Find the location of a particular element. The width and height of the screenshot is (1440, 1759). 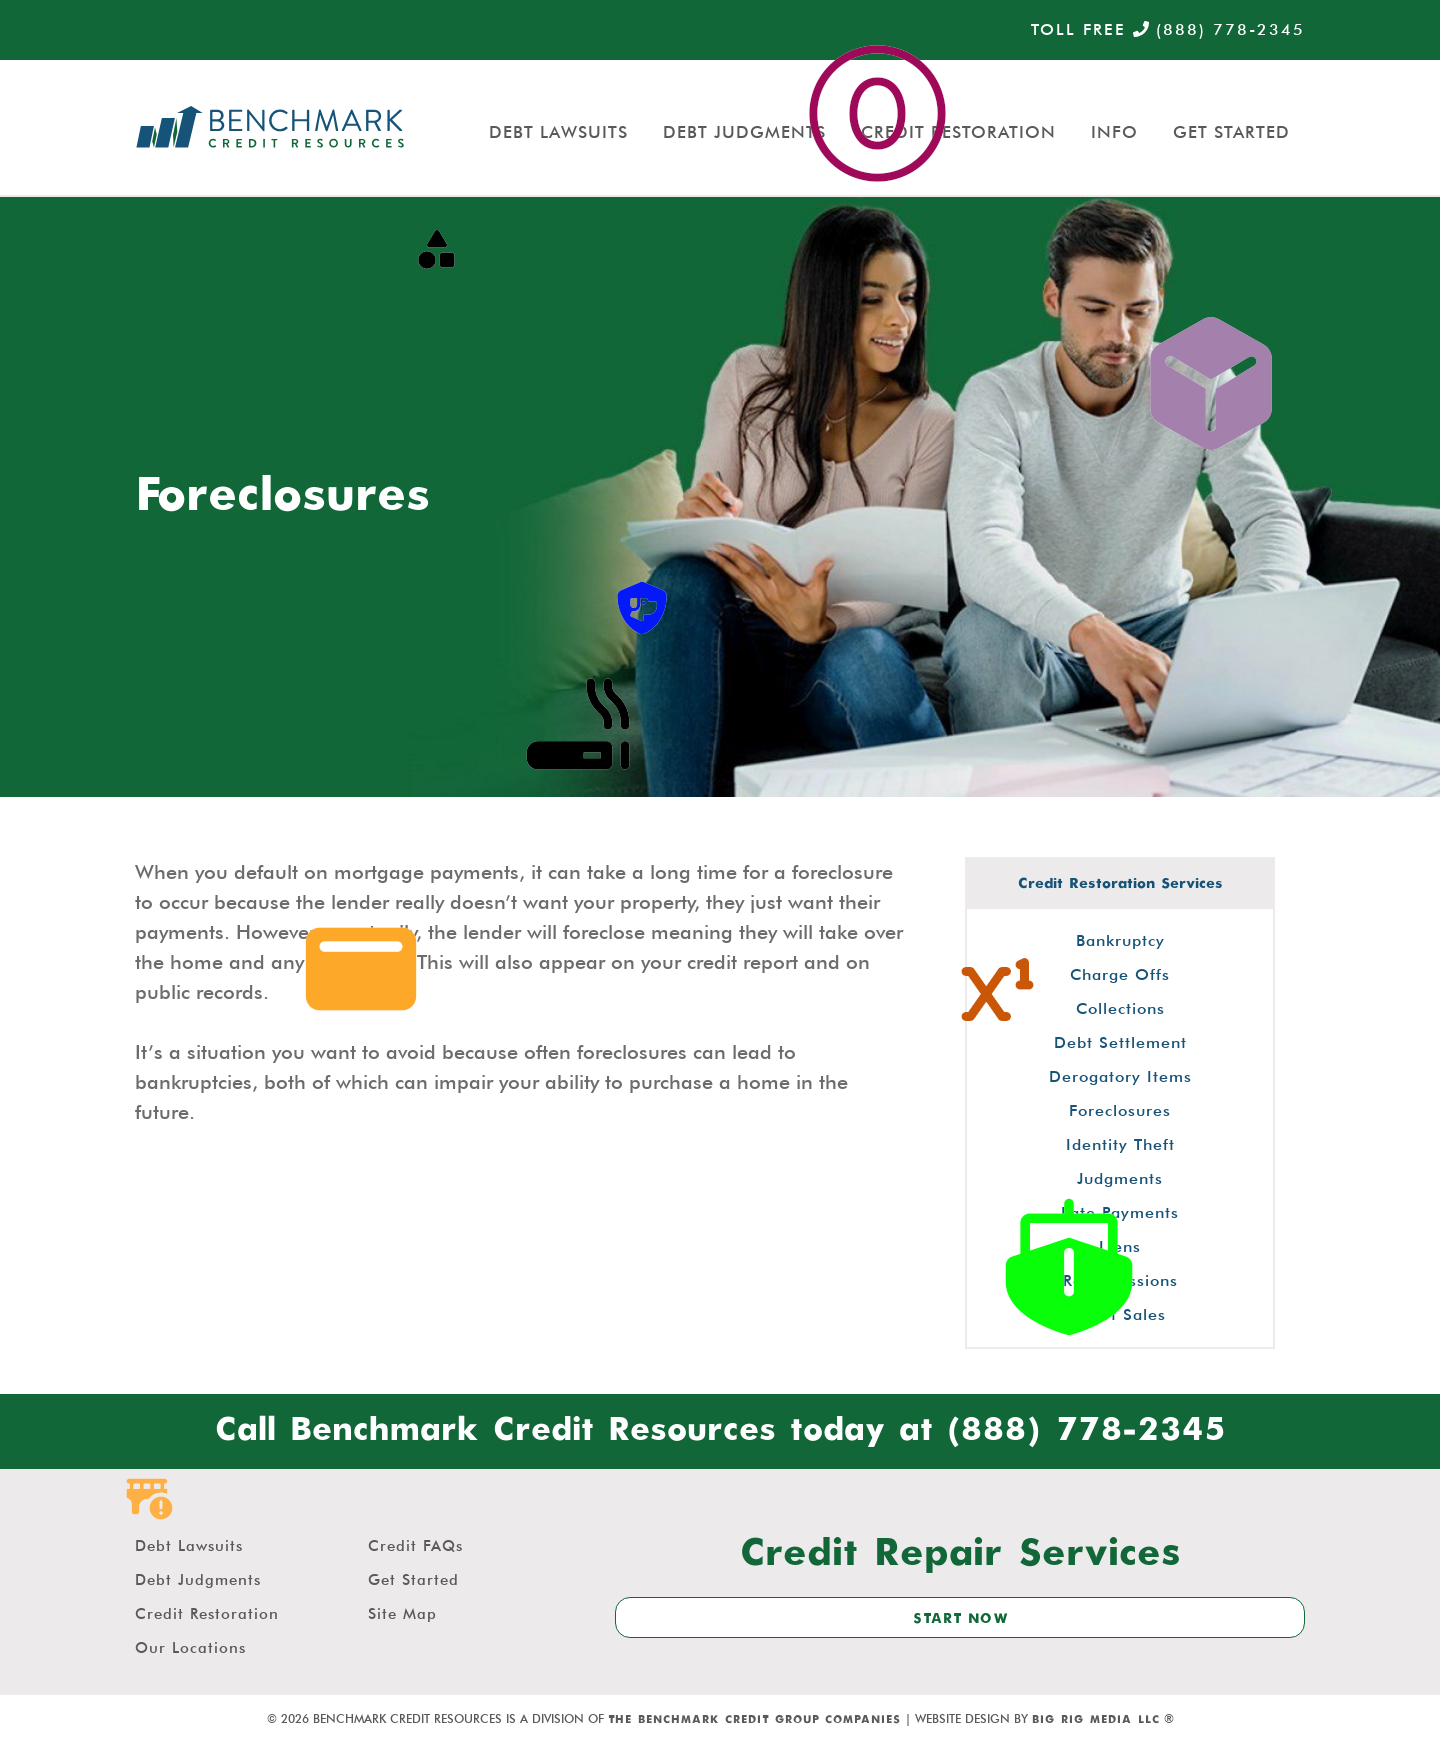

bridge alert or infrastructure warning is located at coordinates (149, 1496).